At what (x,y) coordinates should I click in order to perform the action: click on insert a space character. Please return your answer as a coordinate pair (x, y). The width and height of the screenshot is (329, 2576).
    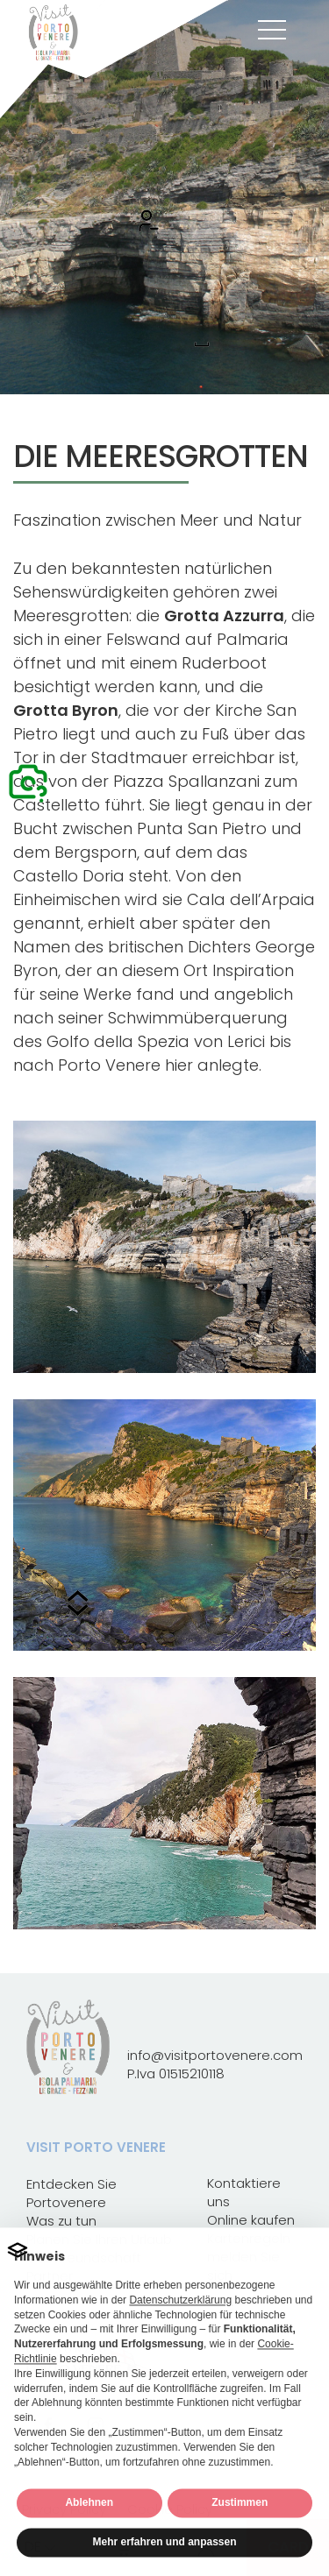
    Looking at the image, I should click on (202, 344).